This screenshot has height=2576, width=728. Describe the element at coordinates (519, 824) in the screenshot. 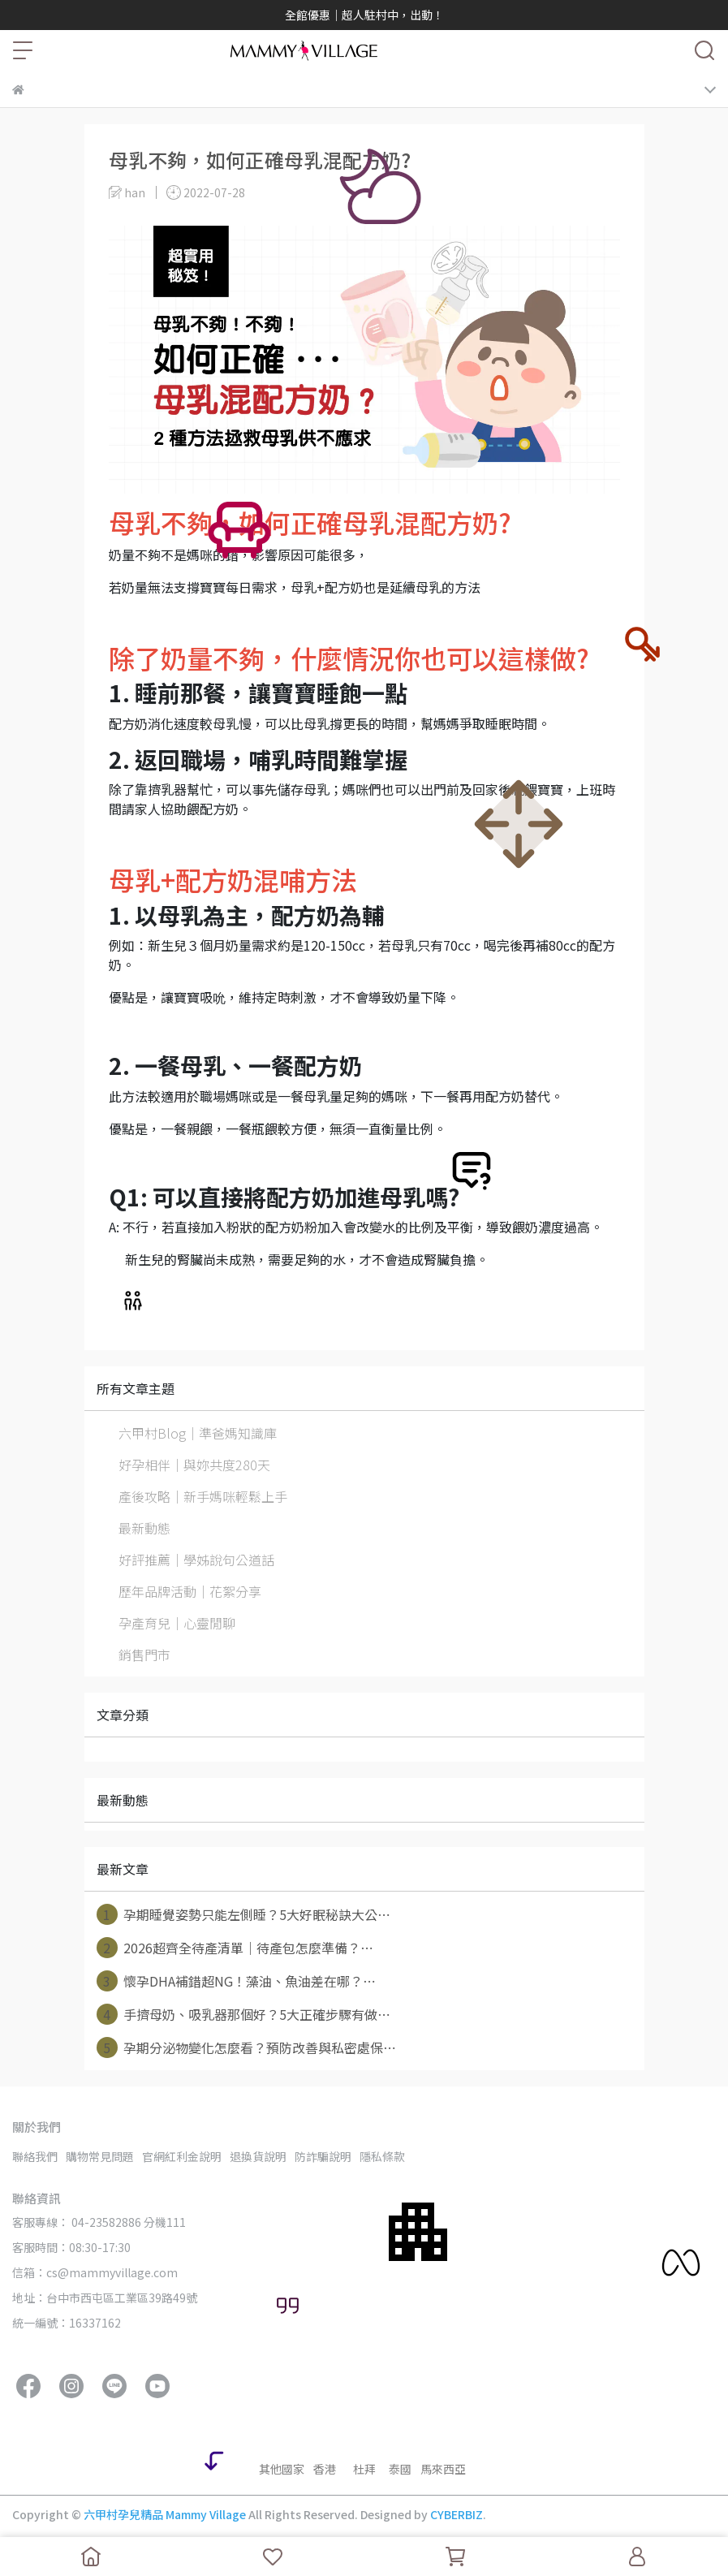

I see `expand content in all directions` at that location.